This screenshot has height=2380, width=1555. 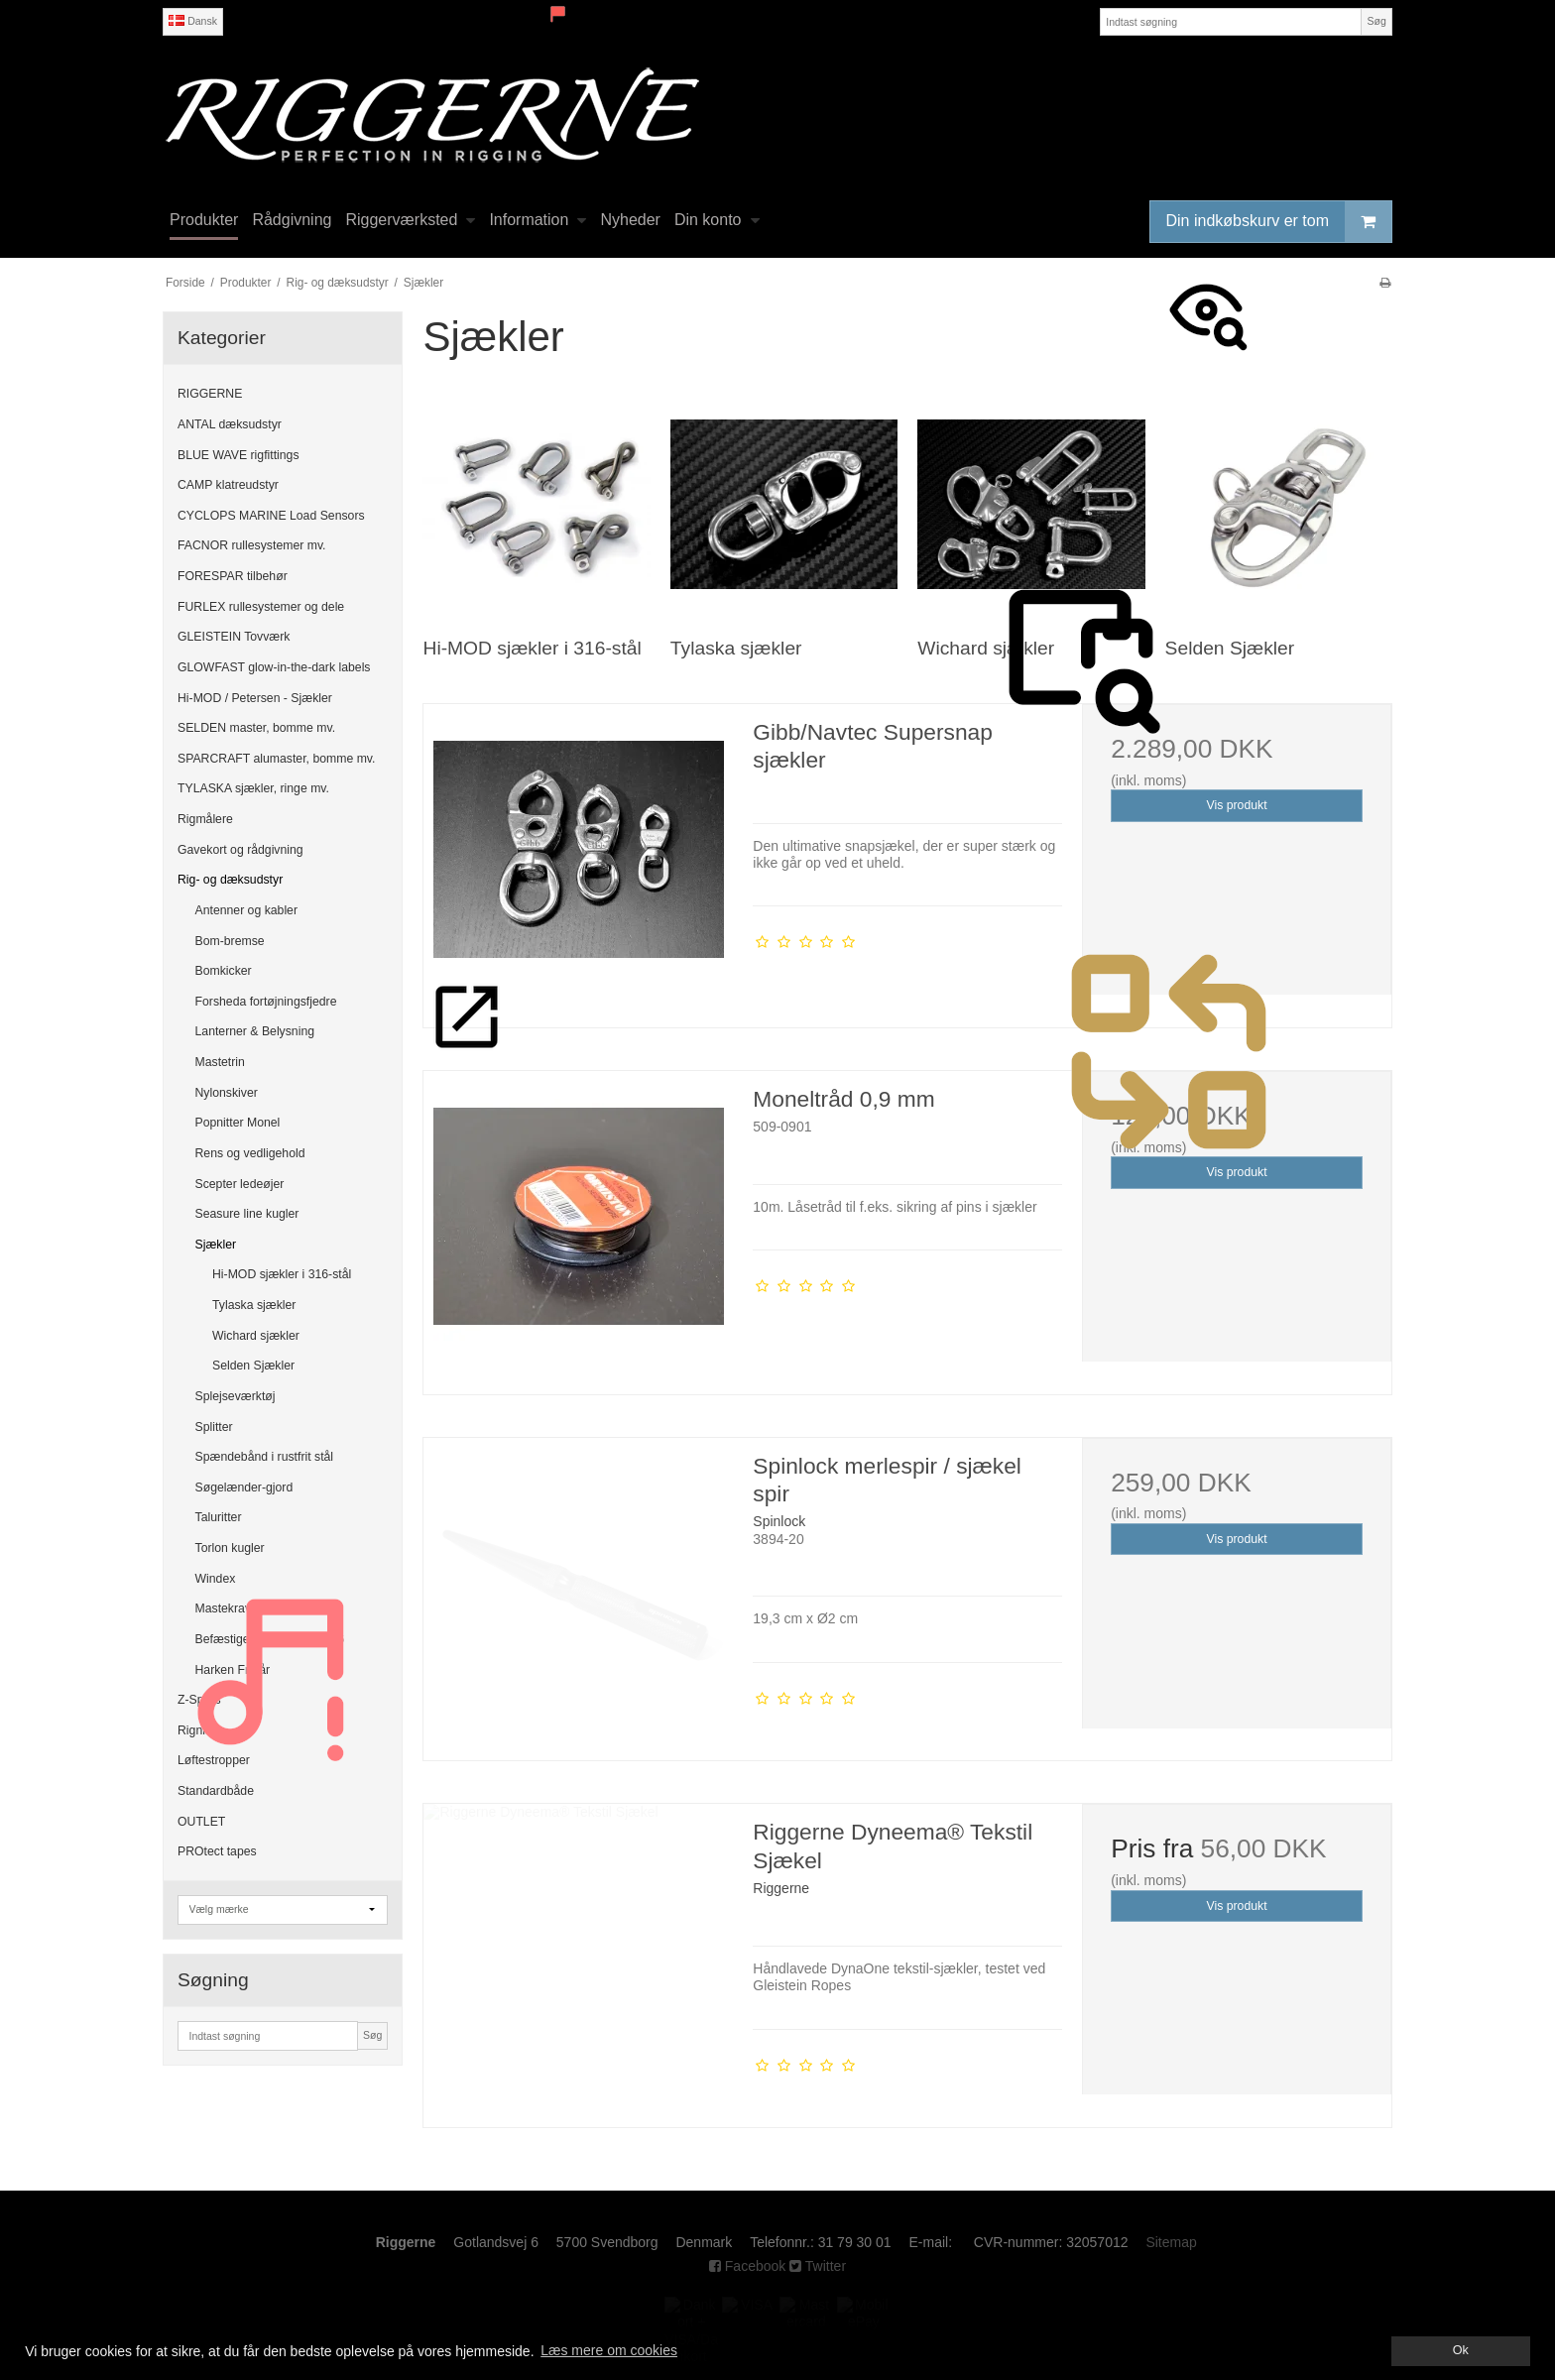 What do you see at coordinates (1081, 654) in the screenshot?
I see `search for connected devices` at bounding box center [1081, 654].